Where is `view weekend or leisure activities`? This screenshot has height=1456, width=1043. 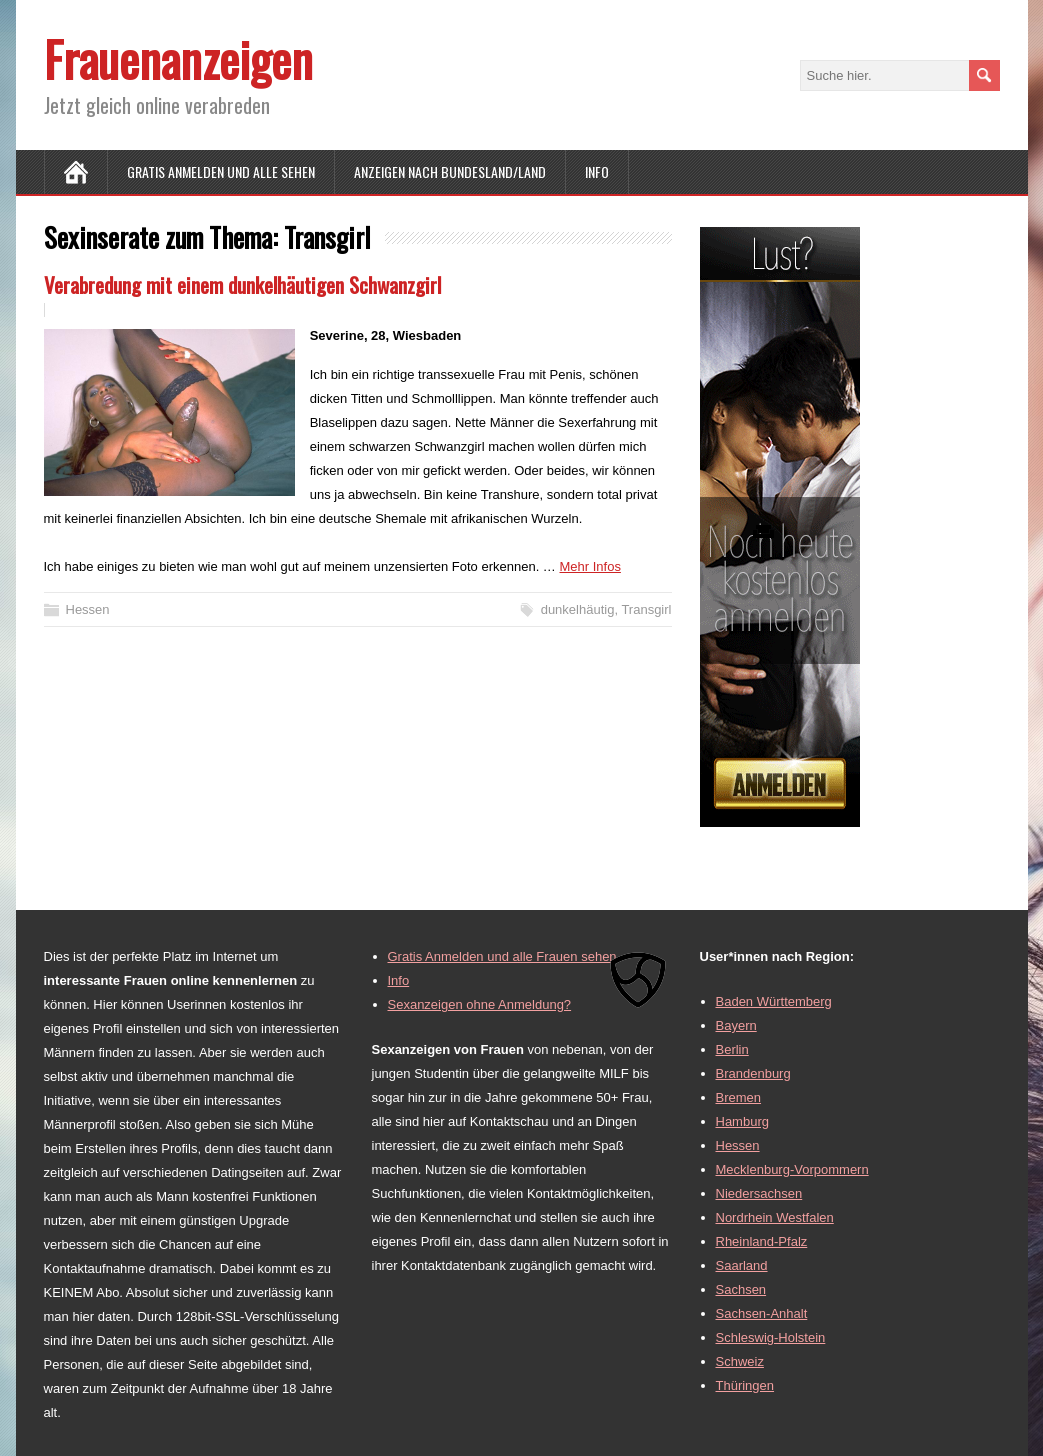
view weekend or leisure activities is located at coordinates (763, 531).